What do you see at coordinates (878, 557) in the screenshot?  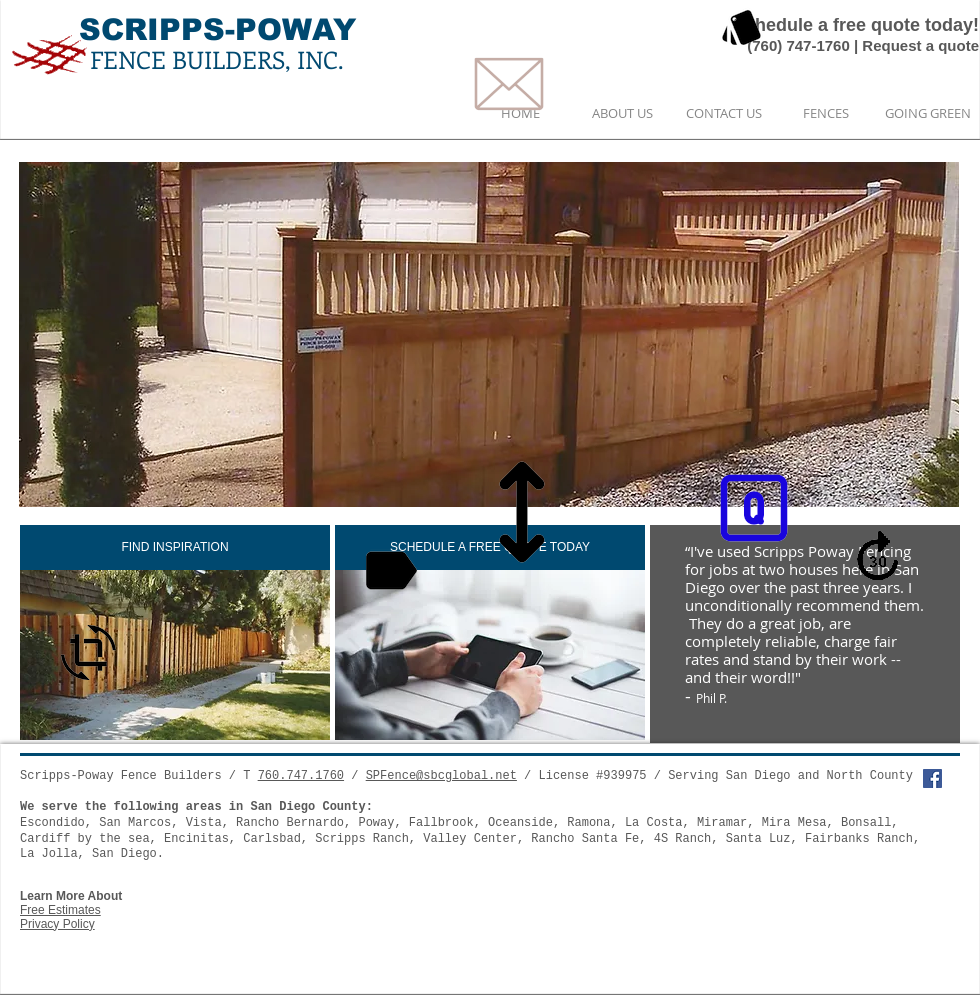 I see `skip forward 30 seconds` at bounding box center [878, 557].